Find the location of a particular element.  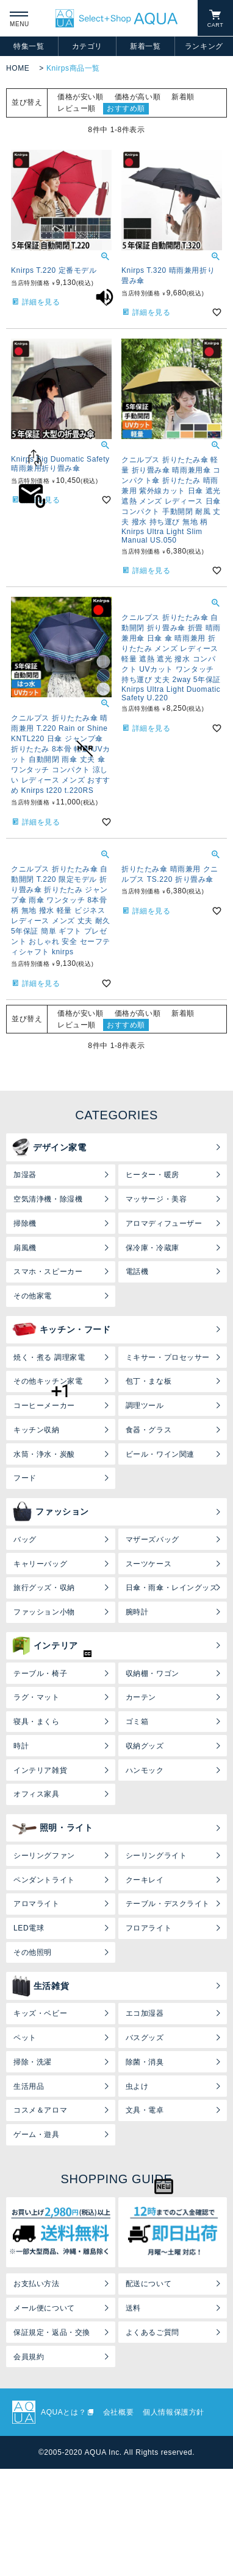

enable closed captions for video content is located at coordinates (87, 1653).